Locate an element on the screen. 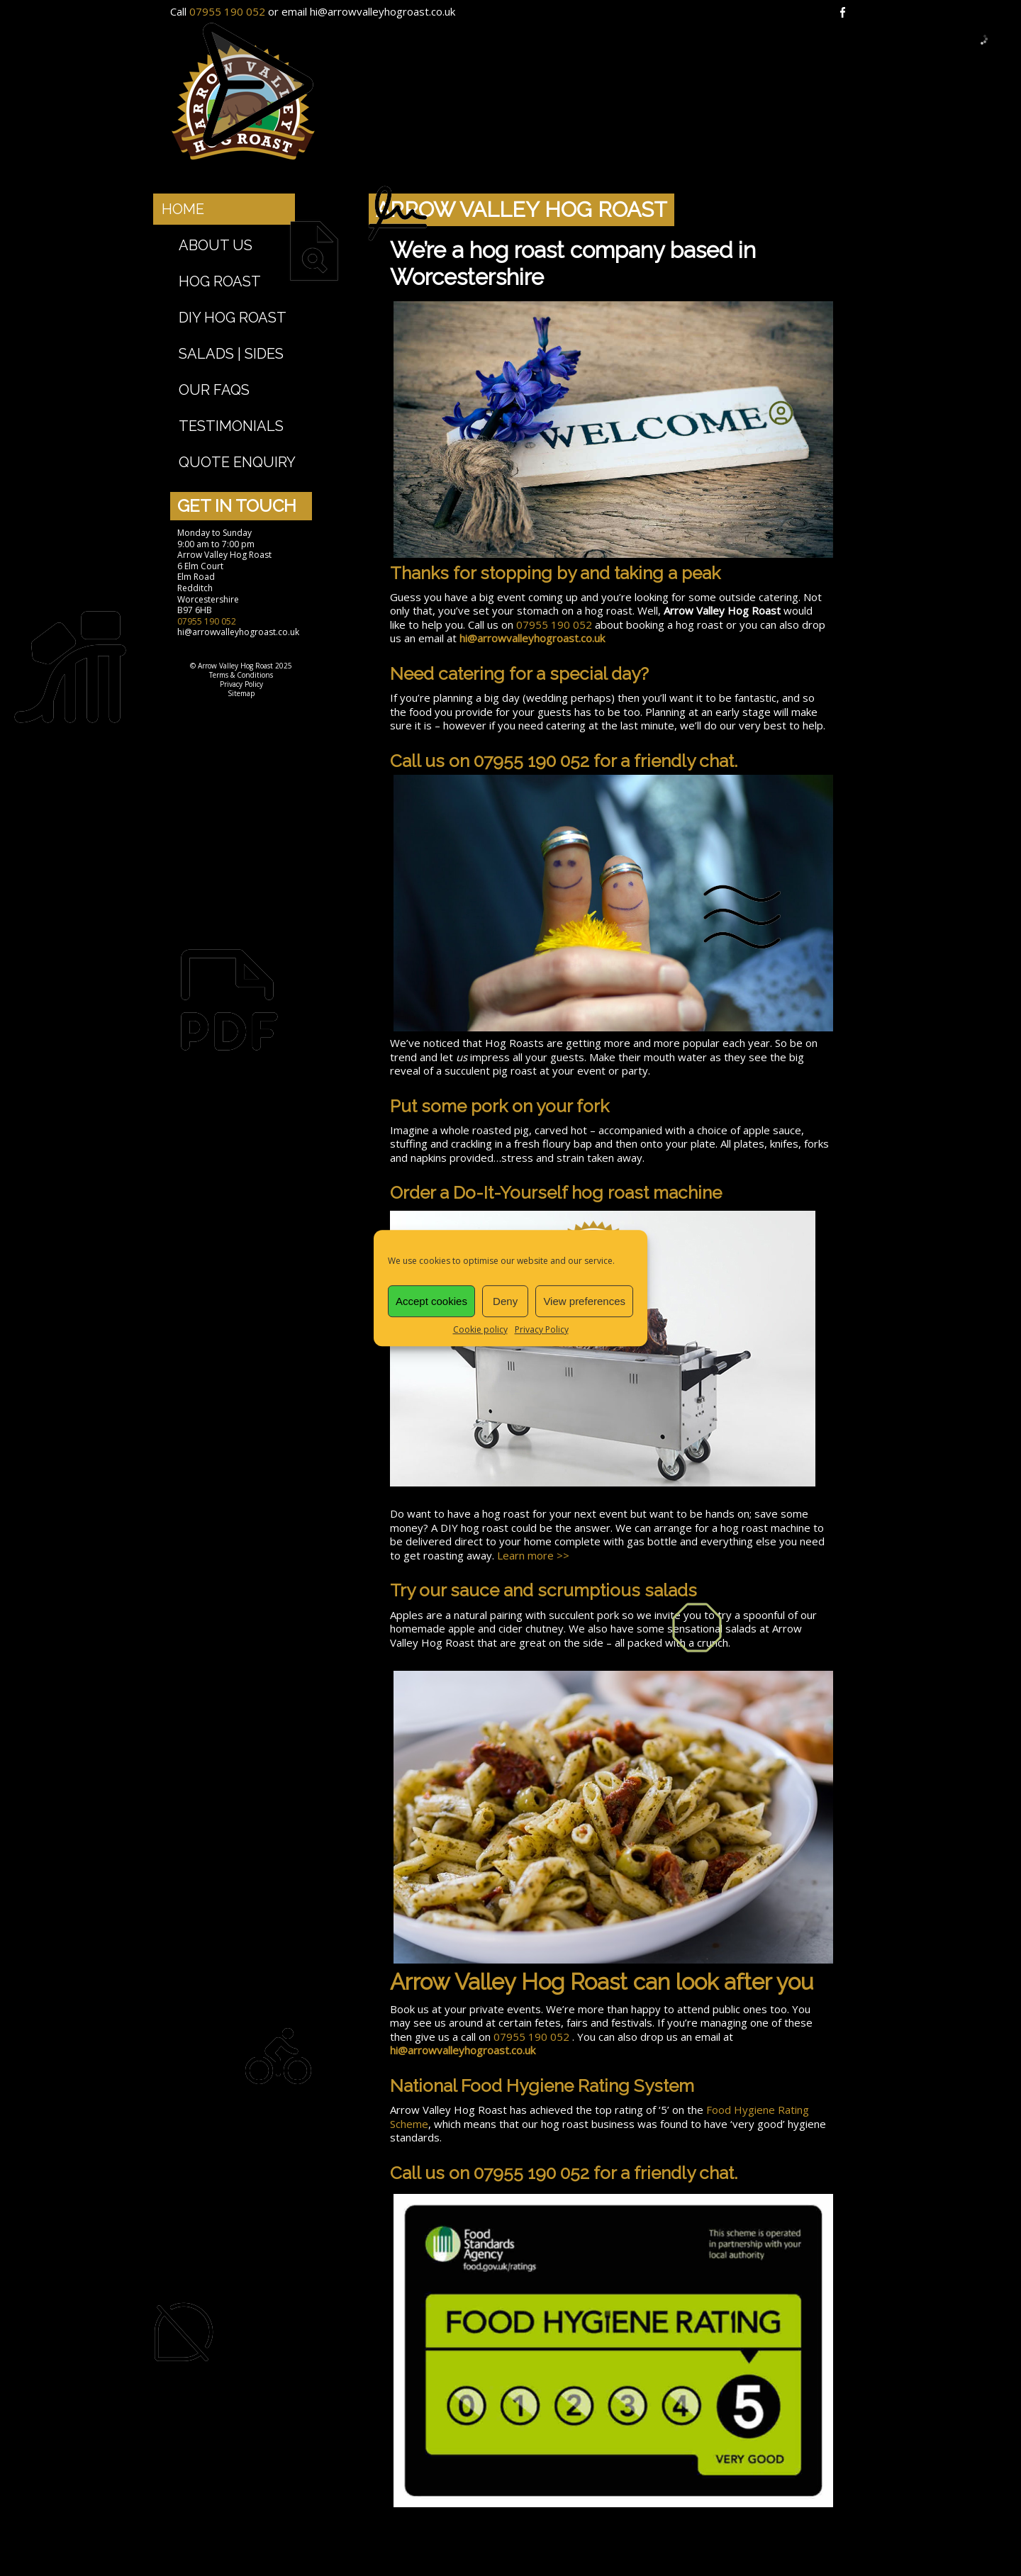 The image size is (1021, 2576). get cycling directions is located at coordinates (278, 2056).